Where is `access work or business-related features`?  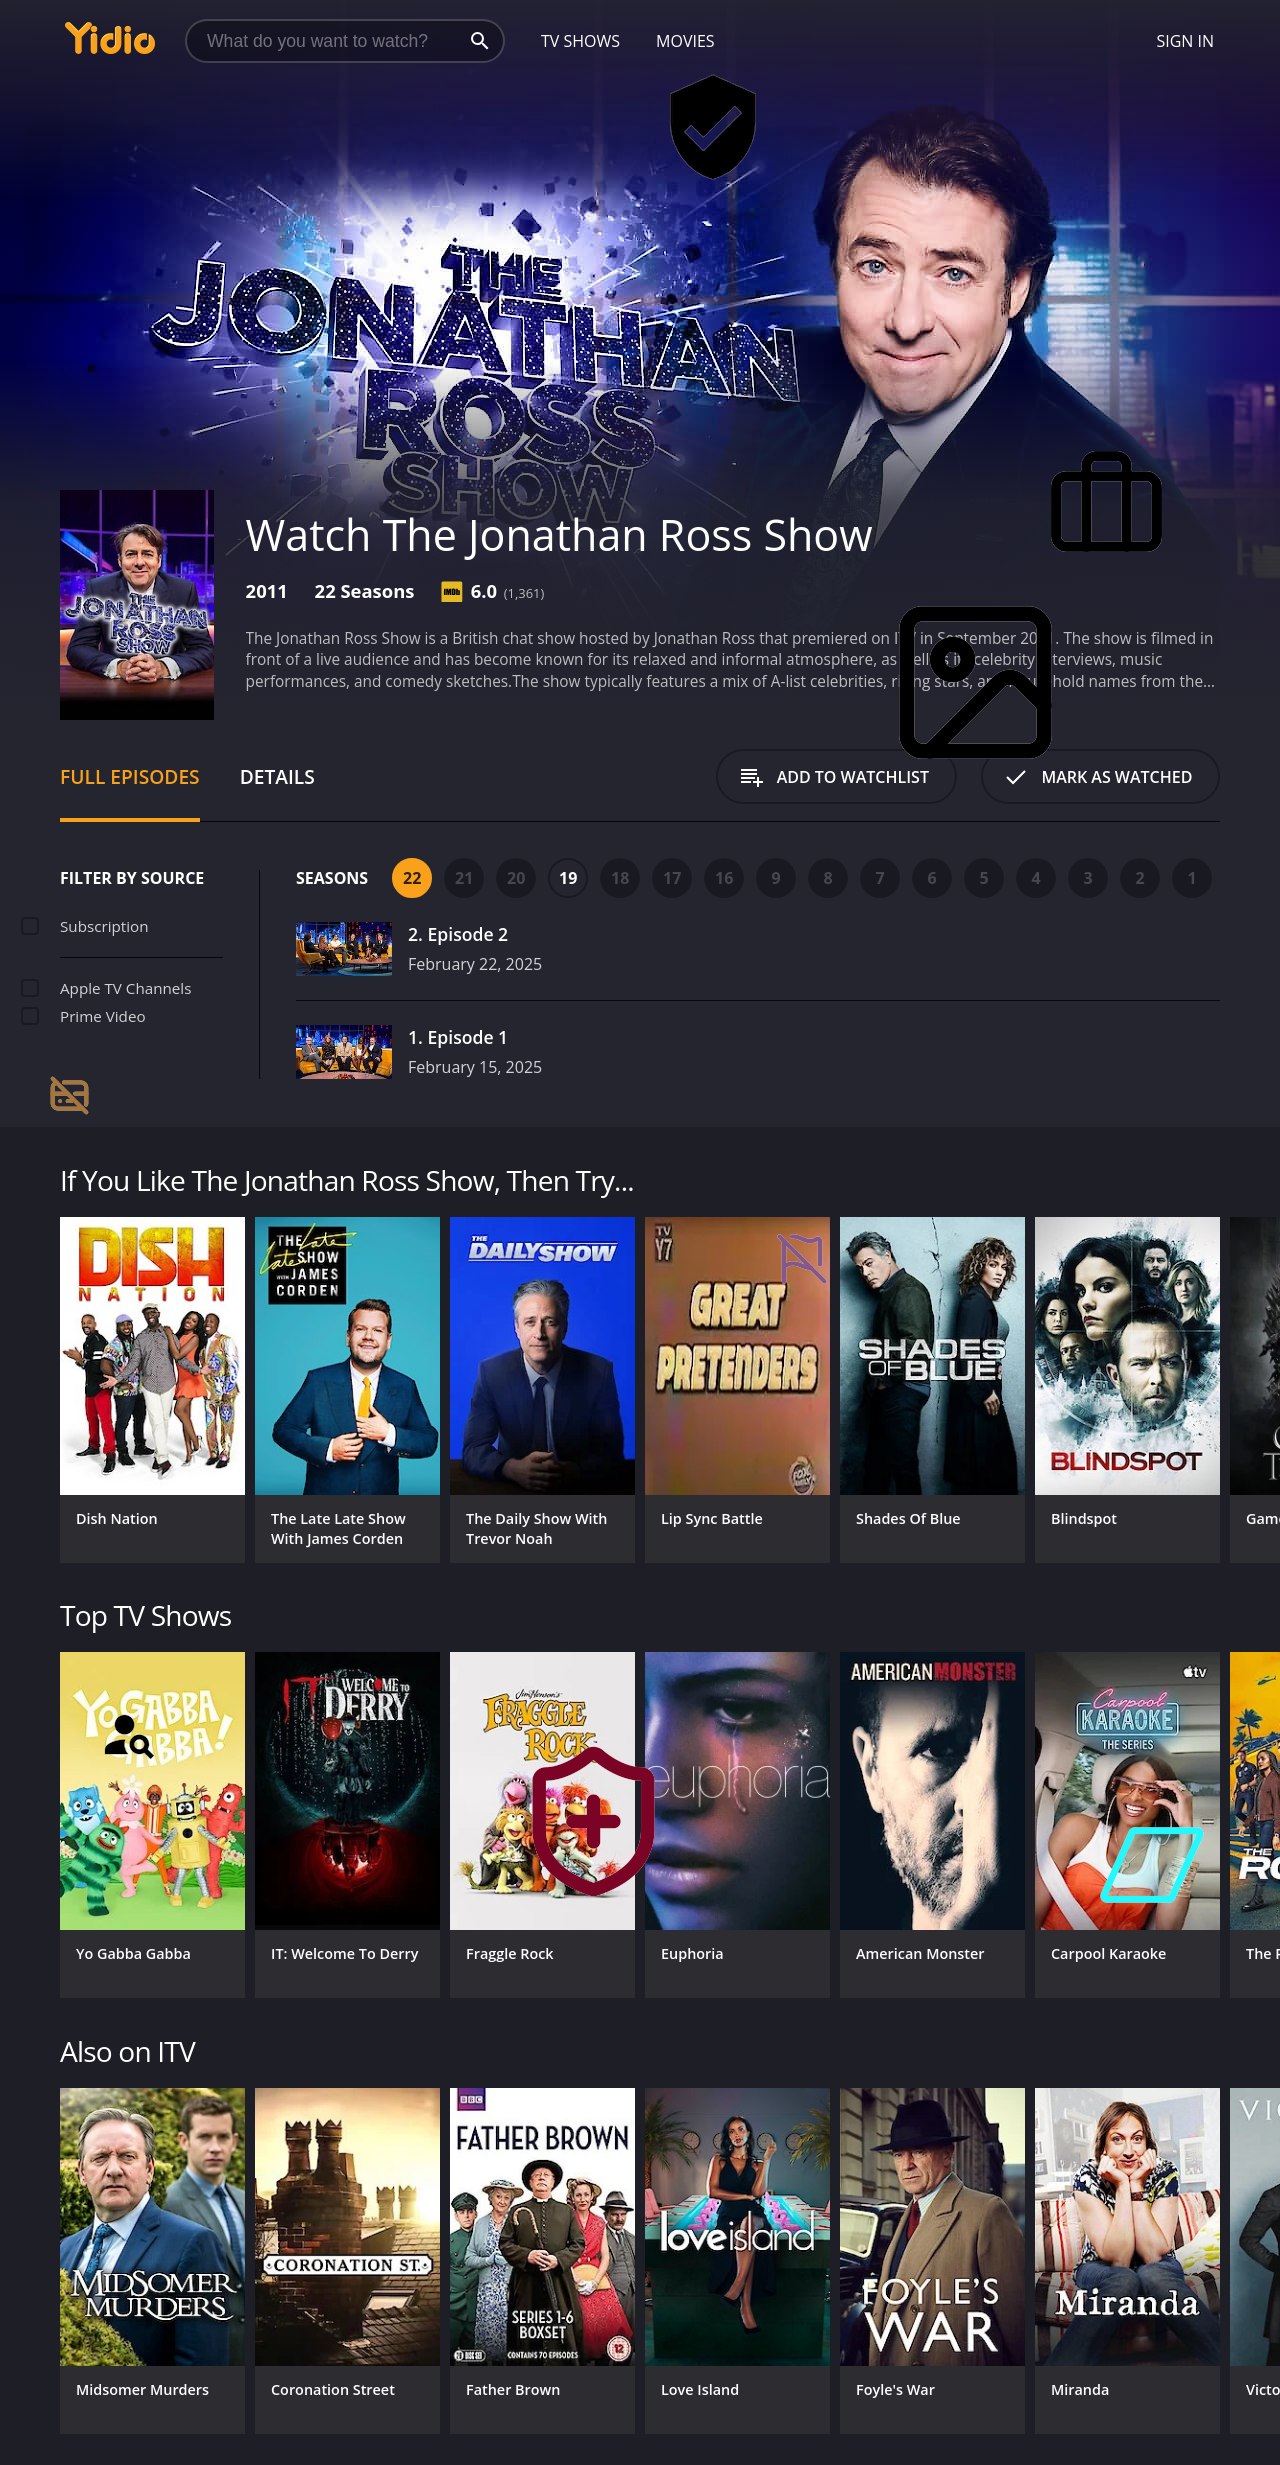 access work or business-related features is located at coordinates (1106, 506).